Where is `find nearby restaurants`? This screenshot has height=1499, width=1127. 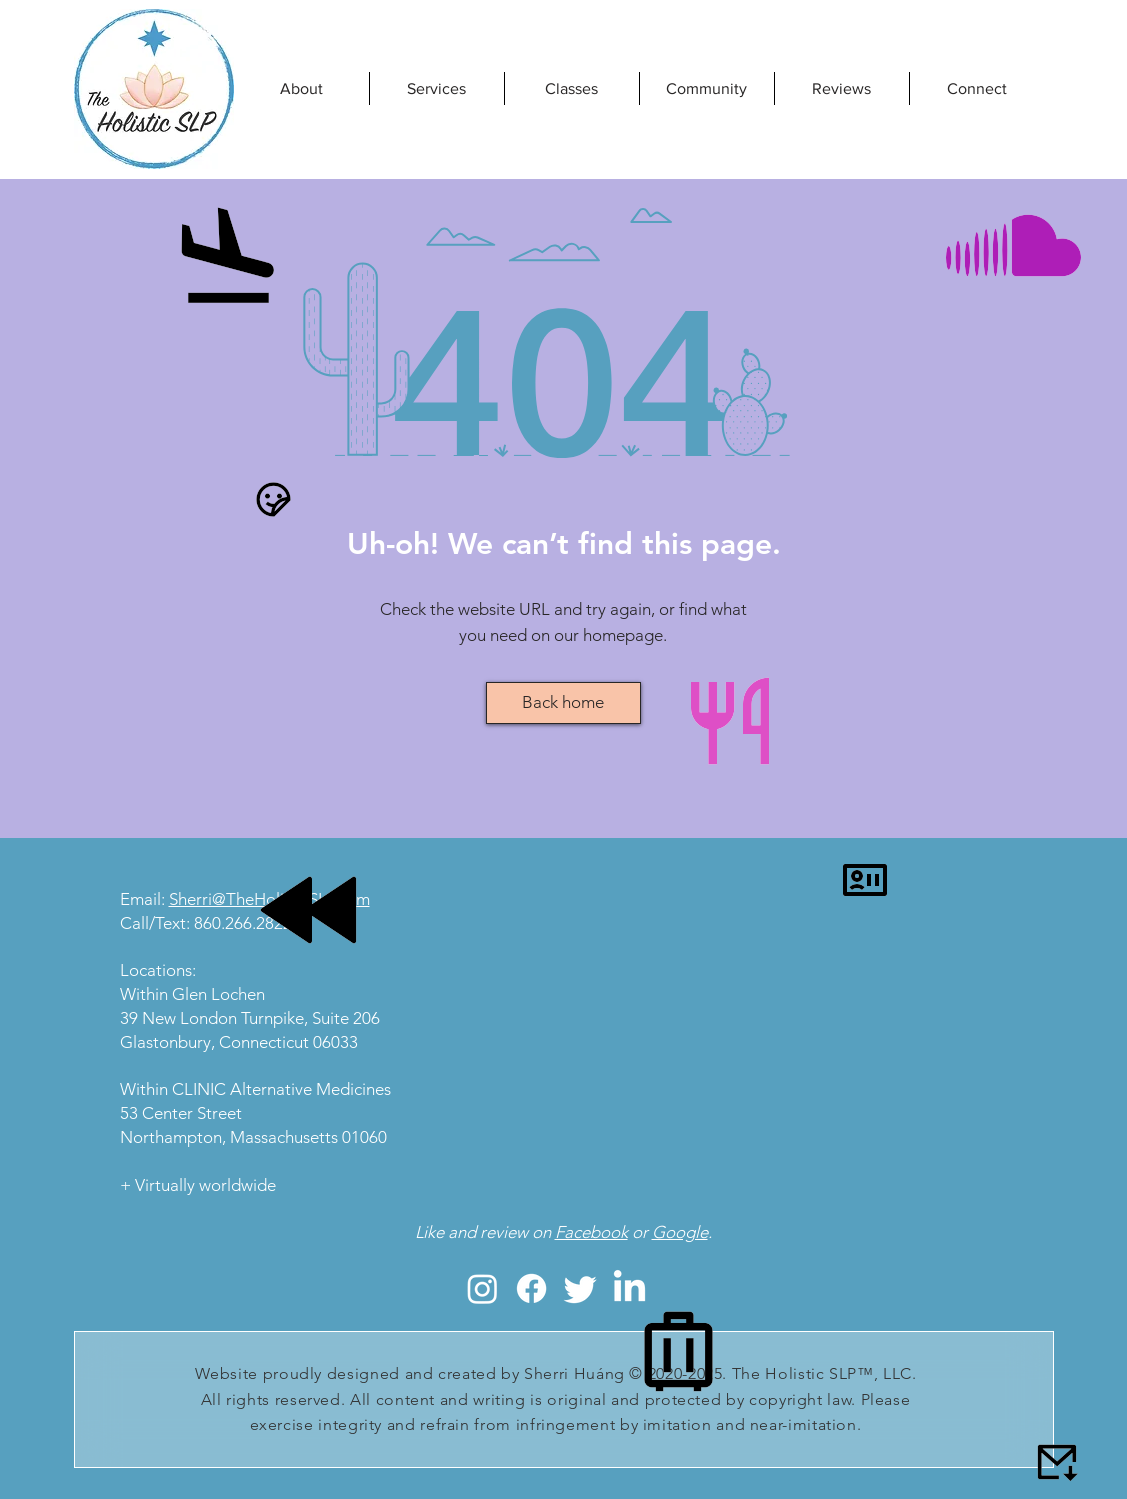
find nearby restaurants is located at coordinates (730, 721).